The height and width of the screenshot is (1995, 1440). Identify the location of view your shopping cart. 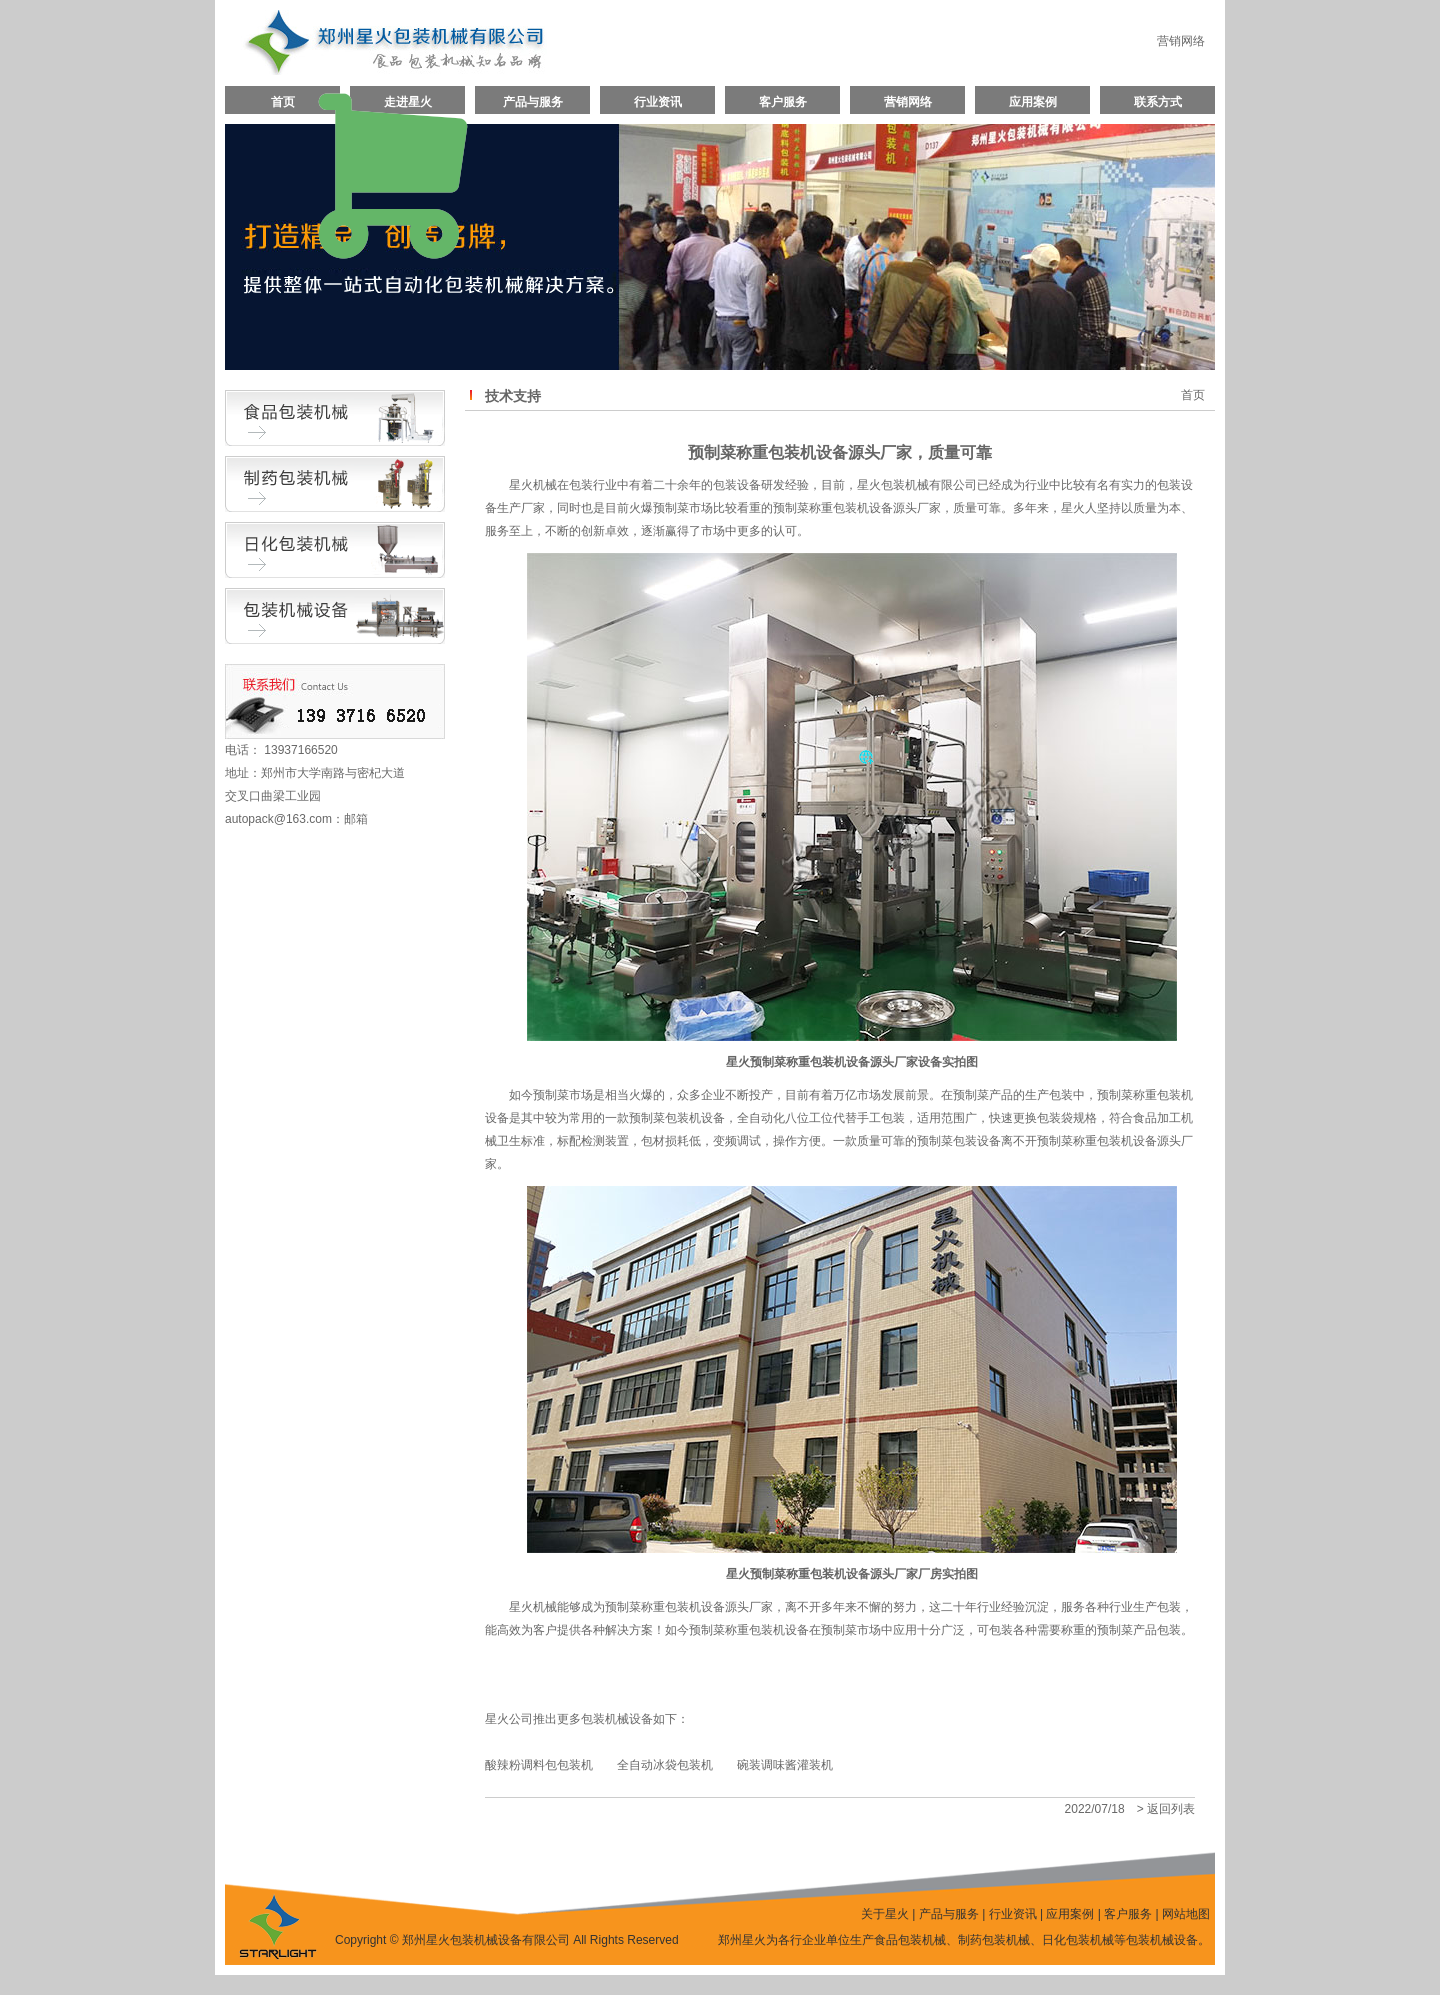
(393, 176).